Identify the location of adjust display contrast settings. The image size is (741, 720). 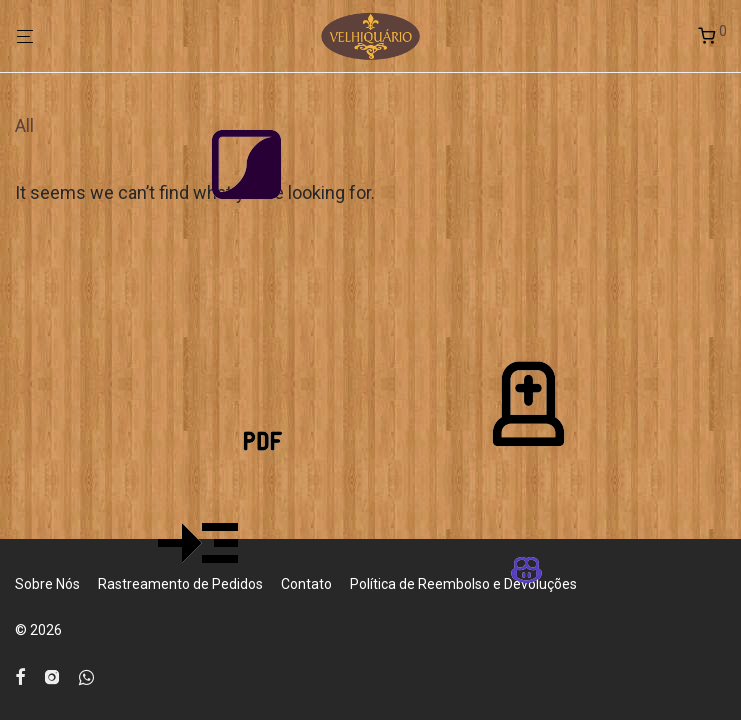
(246, 164).